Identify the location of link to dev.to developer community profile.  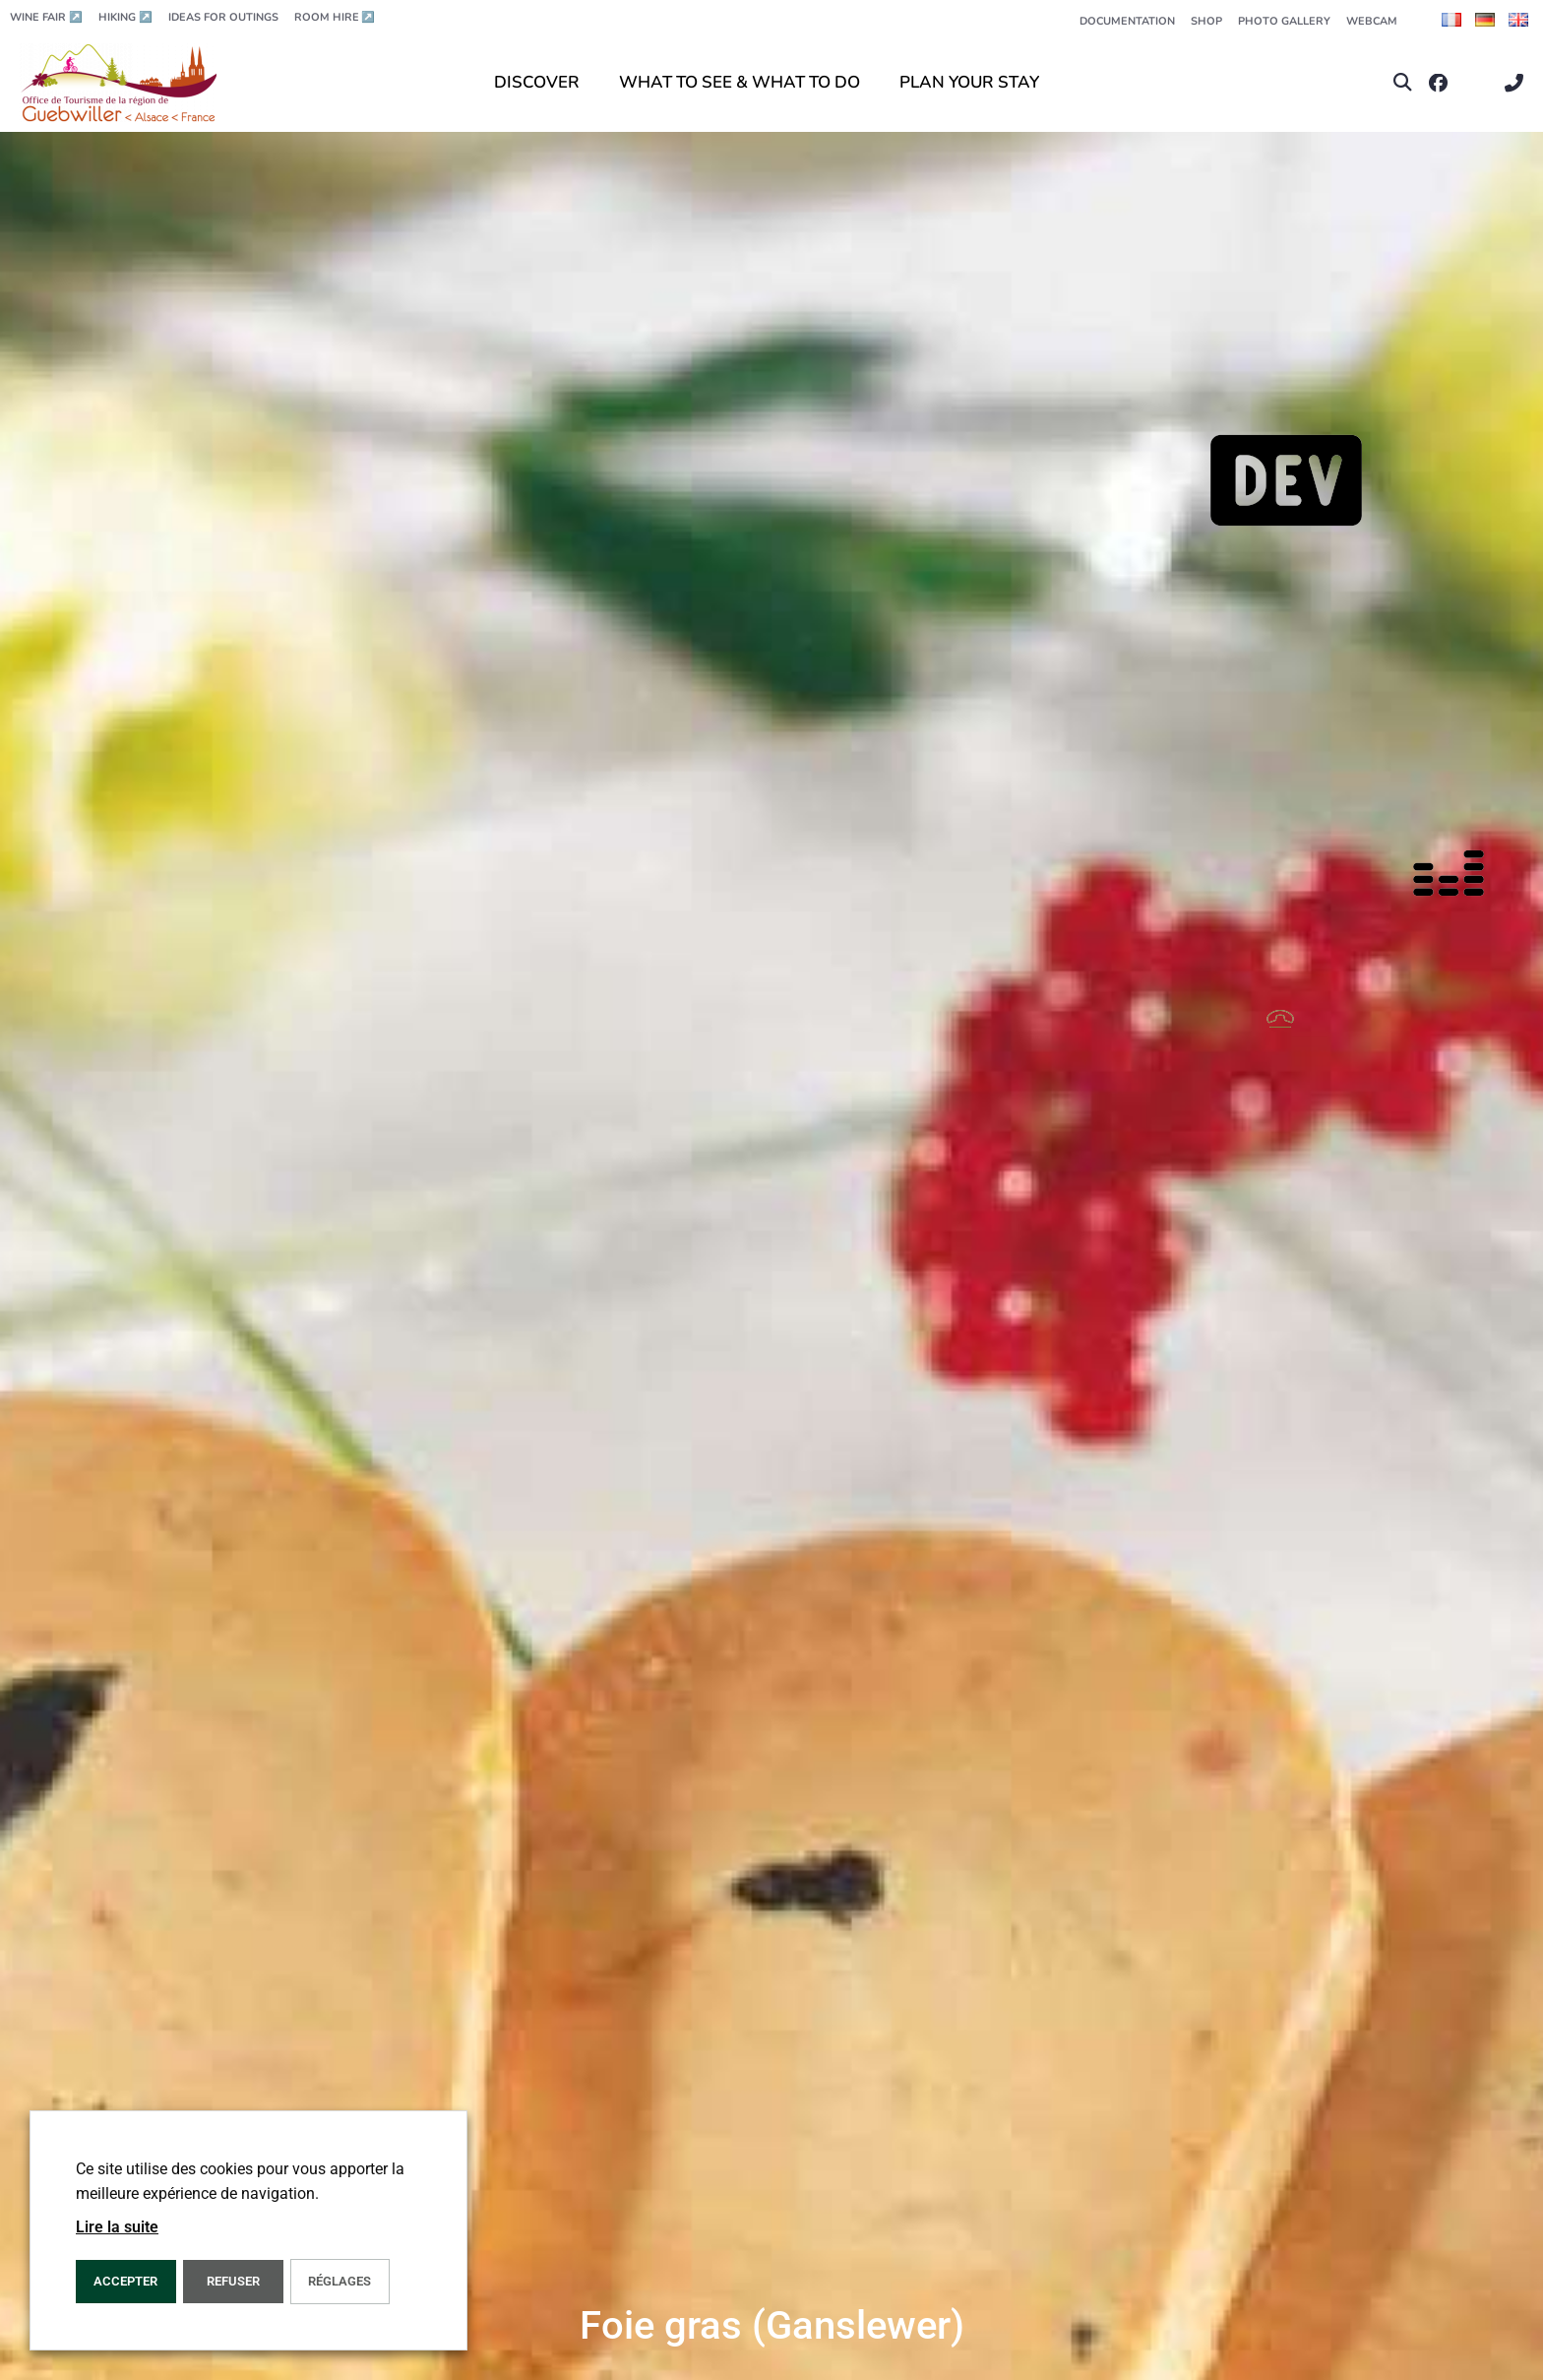
(1286, 480).